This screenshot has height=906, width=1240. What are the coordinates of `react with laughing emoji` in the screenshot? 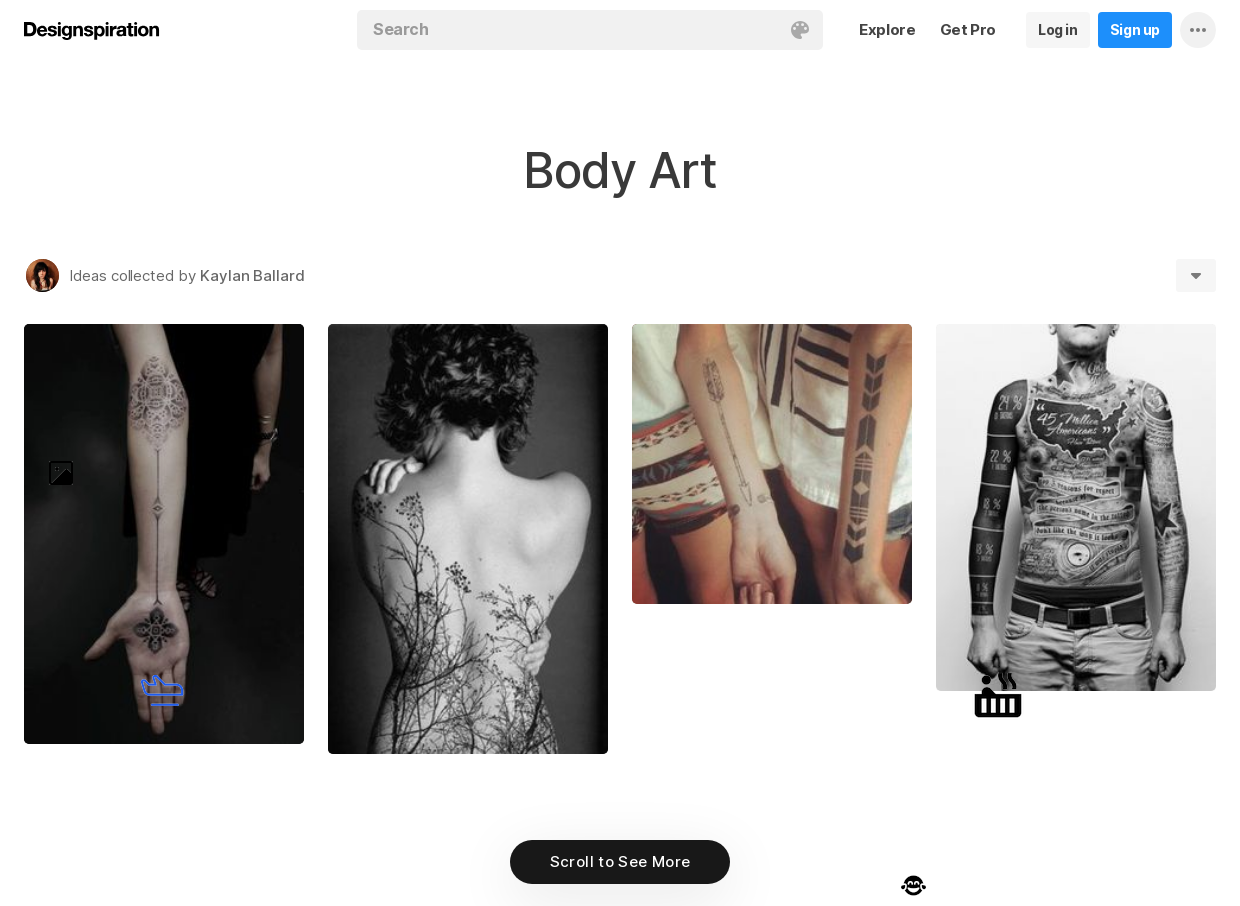 It's located at (913, 885).